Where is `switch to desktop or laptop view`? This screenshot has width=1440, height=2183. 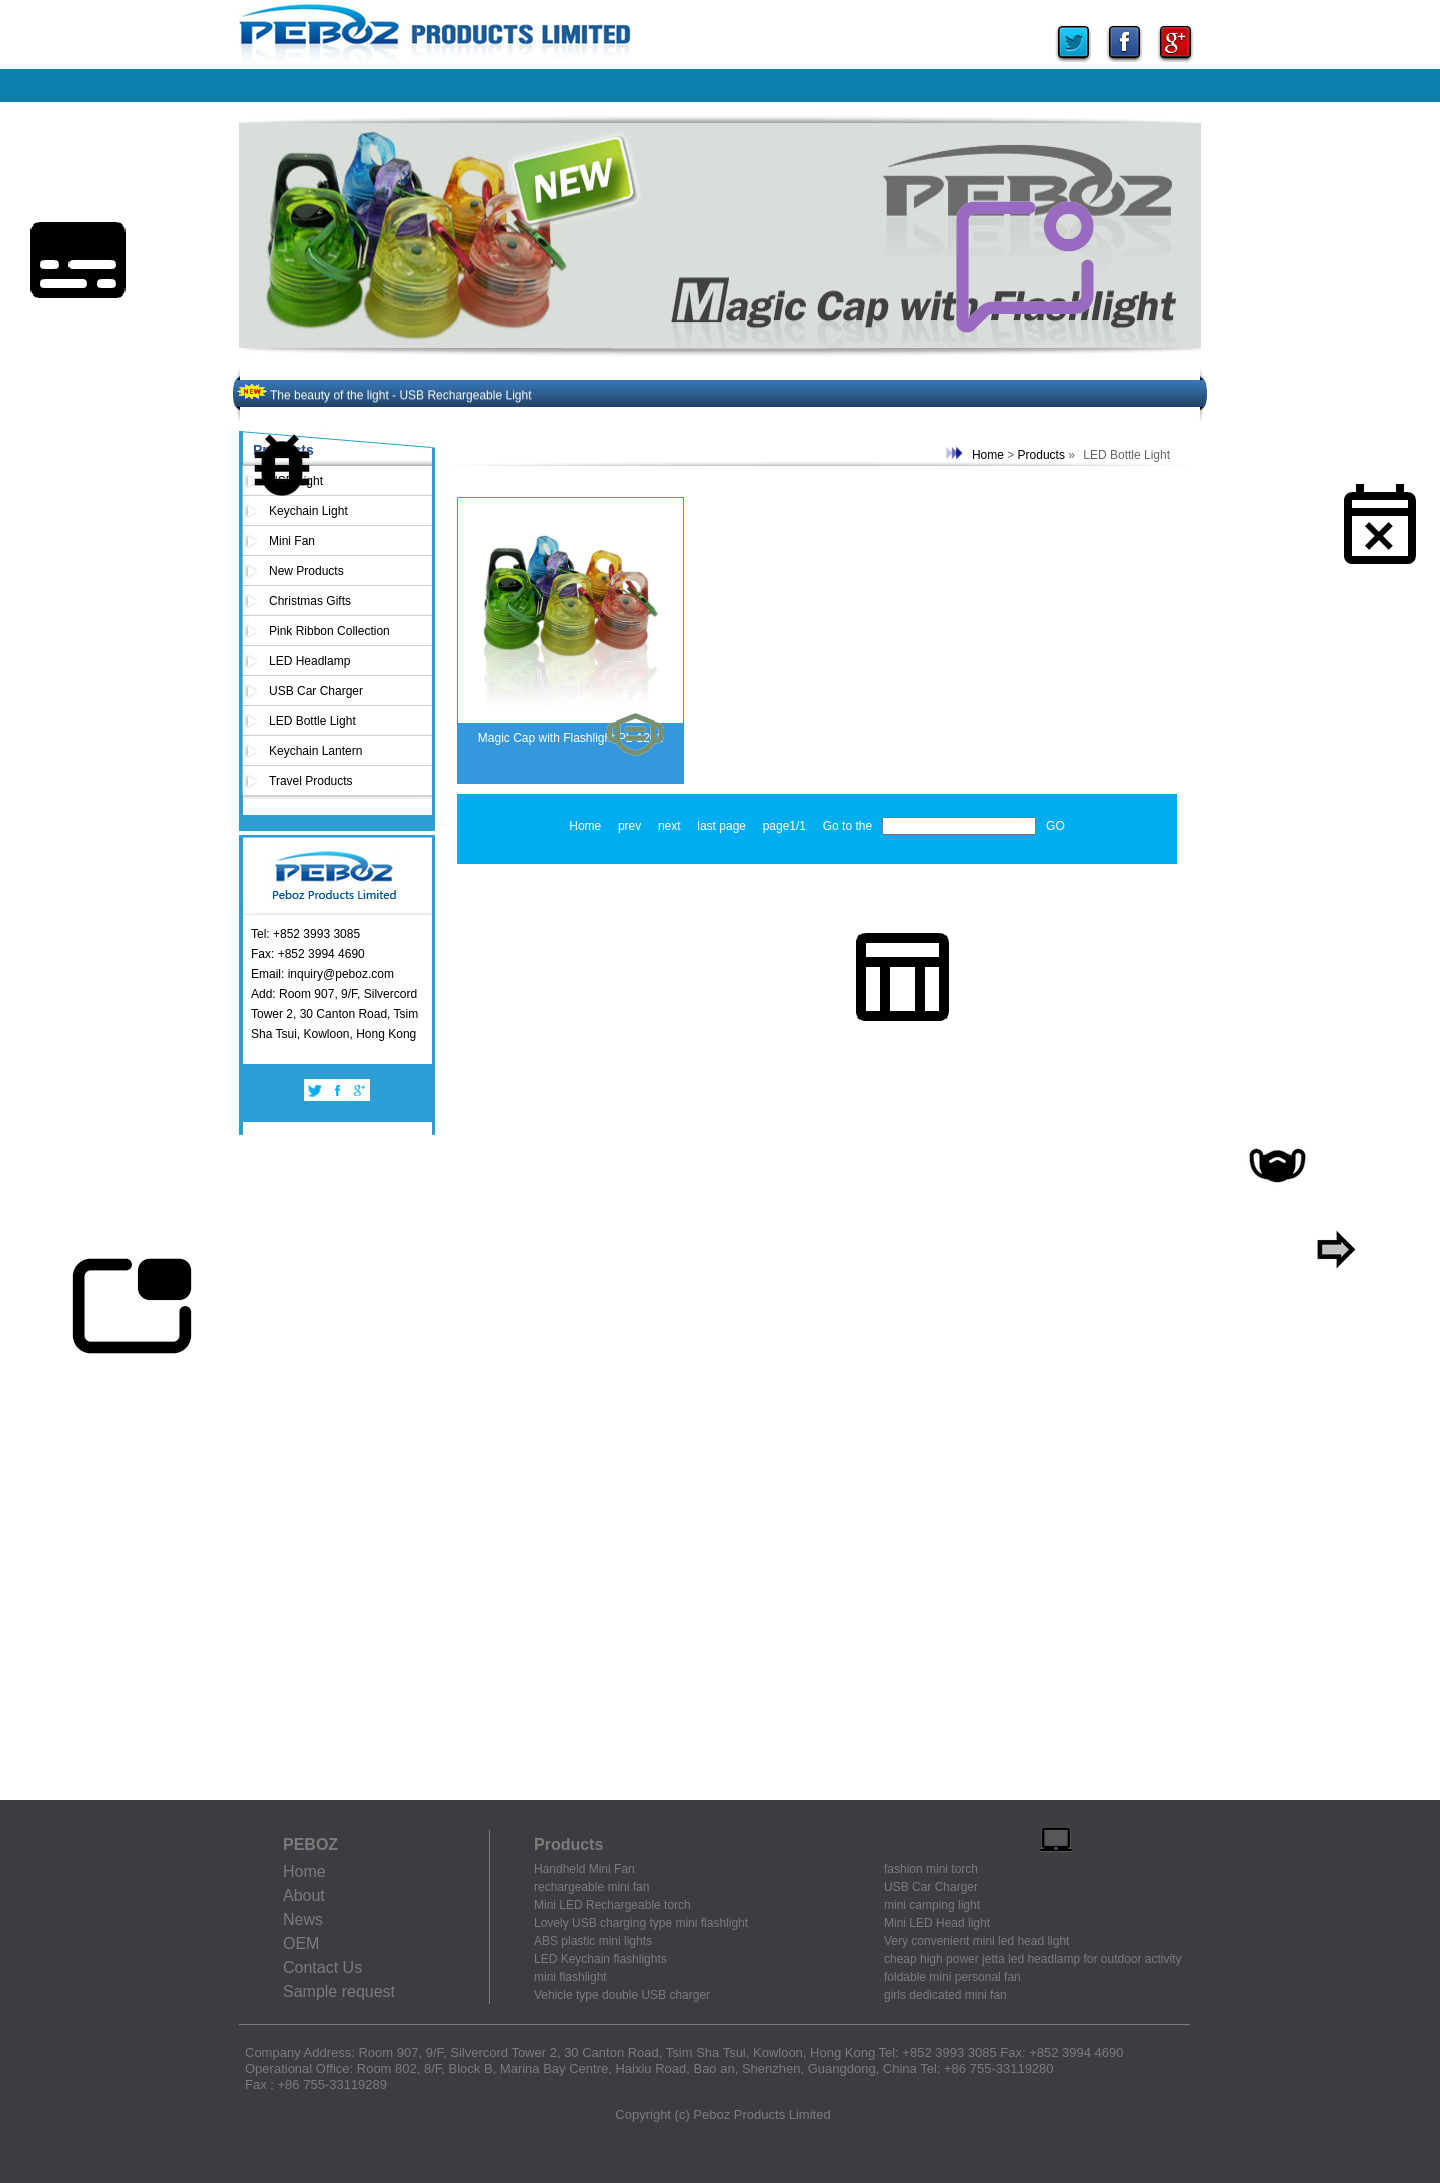
switch to desktop or laptop view is located at coordinates (1056, 1840).